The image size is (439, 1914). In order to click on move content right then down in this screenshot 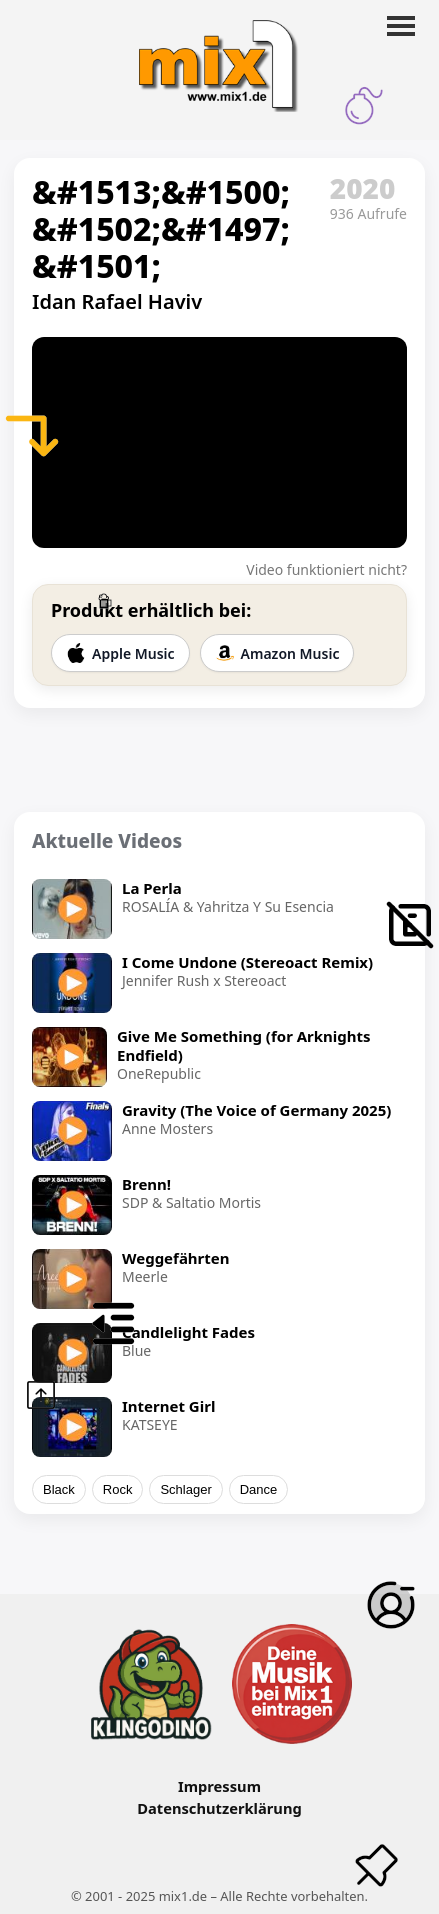, I will do `click(32, 434)`.